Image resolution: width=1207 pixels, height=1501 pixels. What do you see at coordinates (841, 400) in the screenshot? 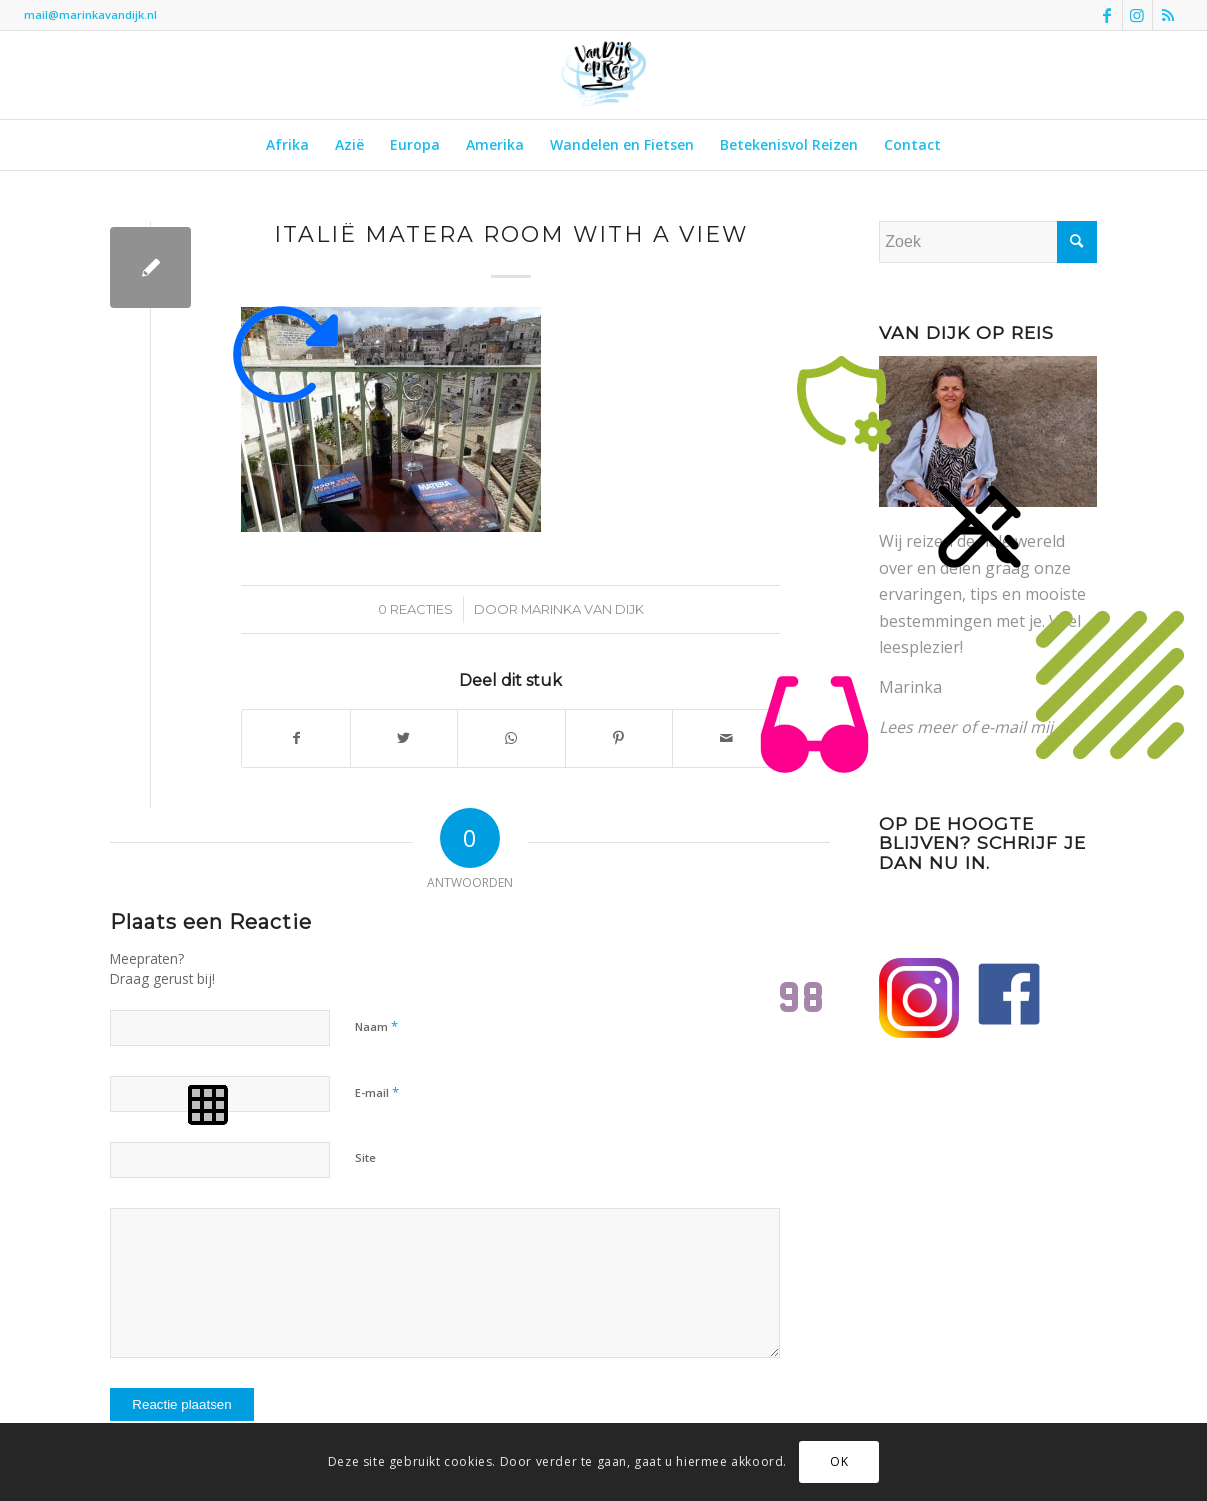
I see `access security settings` at bounding box center [841, 400].